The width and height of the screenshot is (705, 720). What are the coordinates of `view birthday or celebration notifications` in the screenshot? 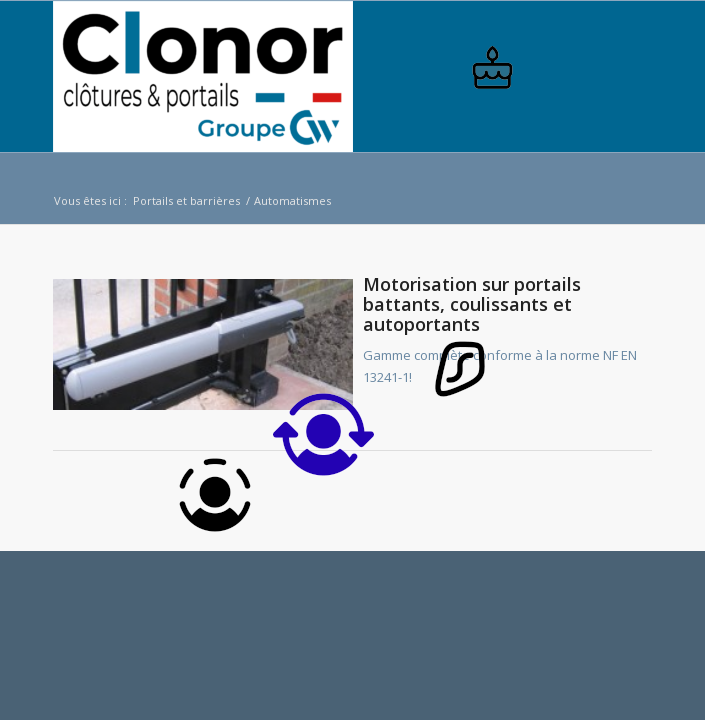 It's located at (492, 70).